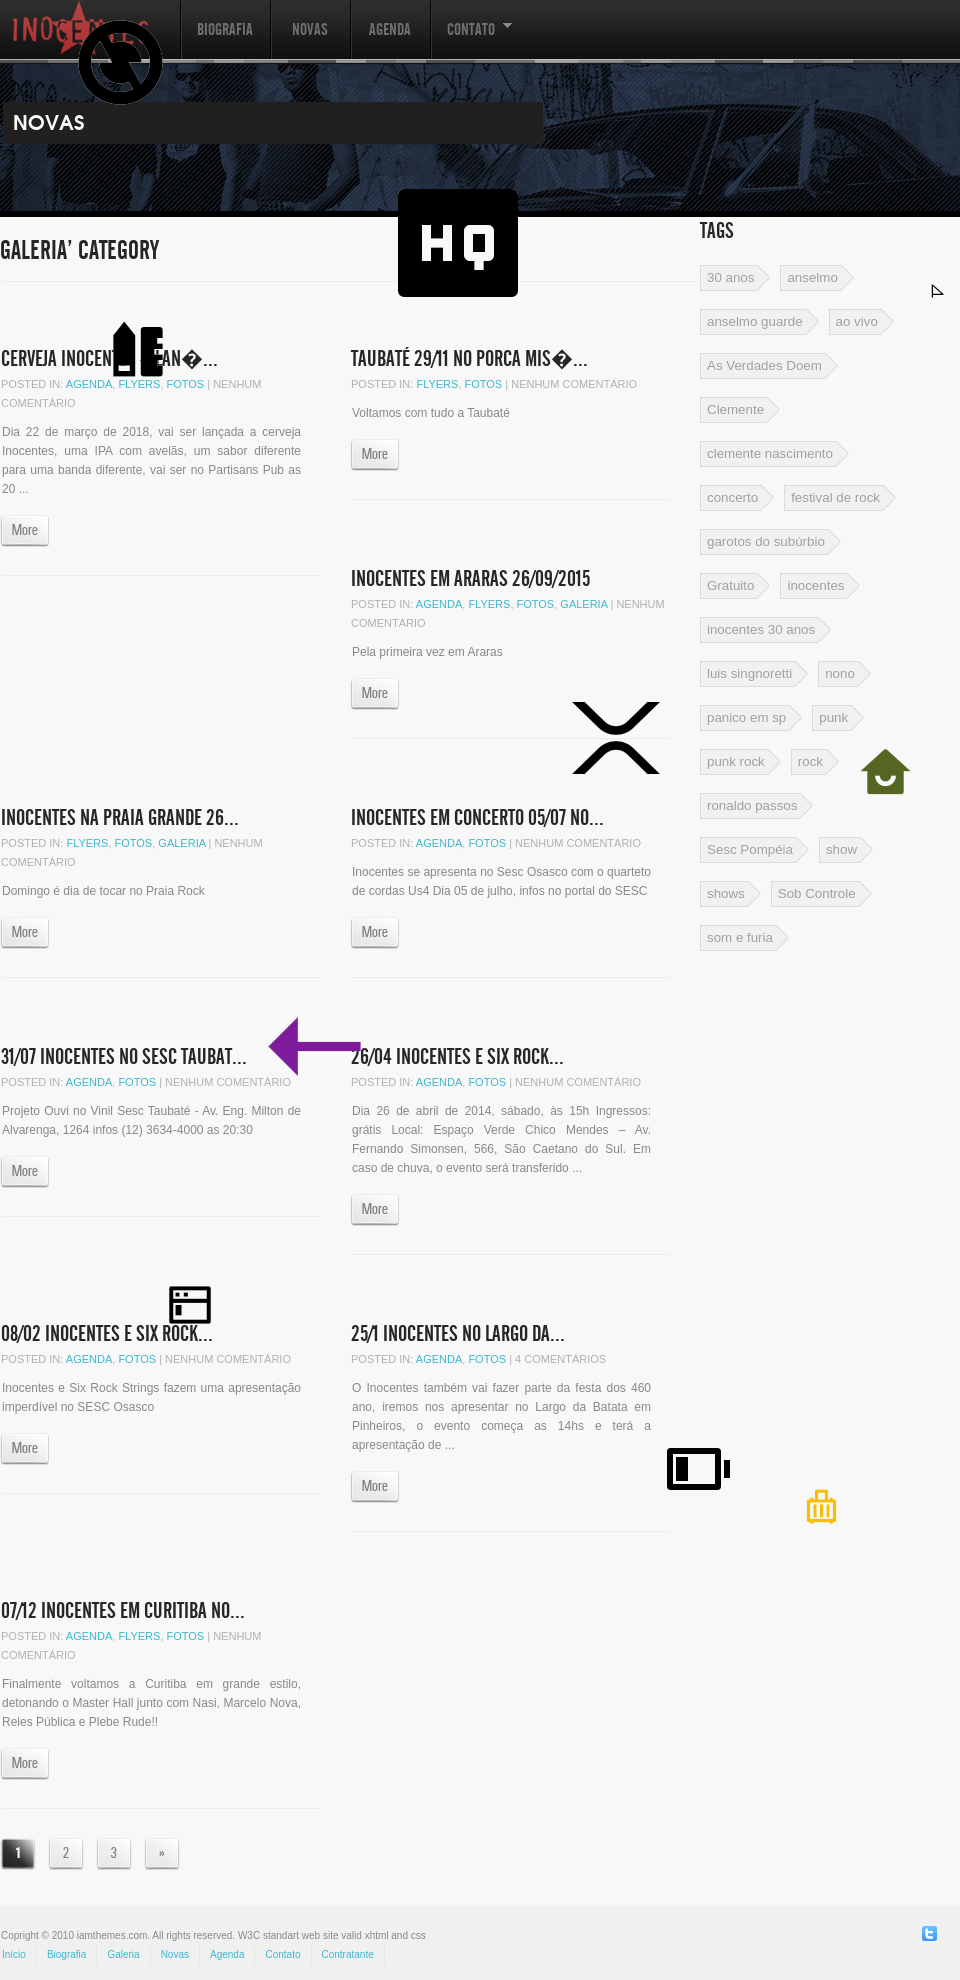 Image resolution: width=960 pixels, height=1980 pixels. Describe the element at coordinates (190, 1305) in the screenshot. I see `open terminal or command line interface` at that location.